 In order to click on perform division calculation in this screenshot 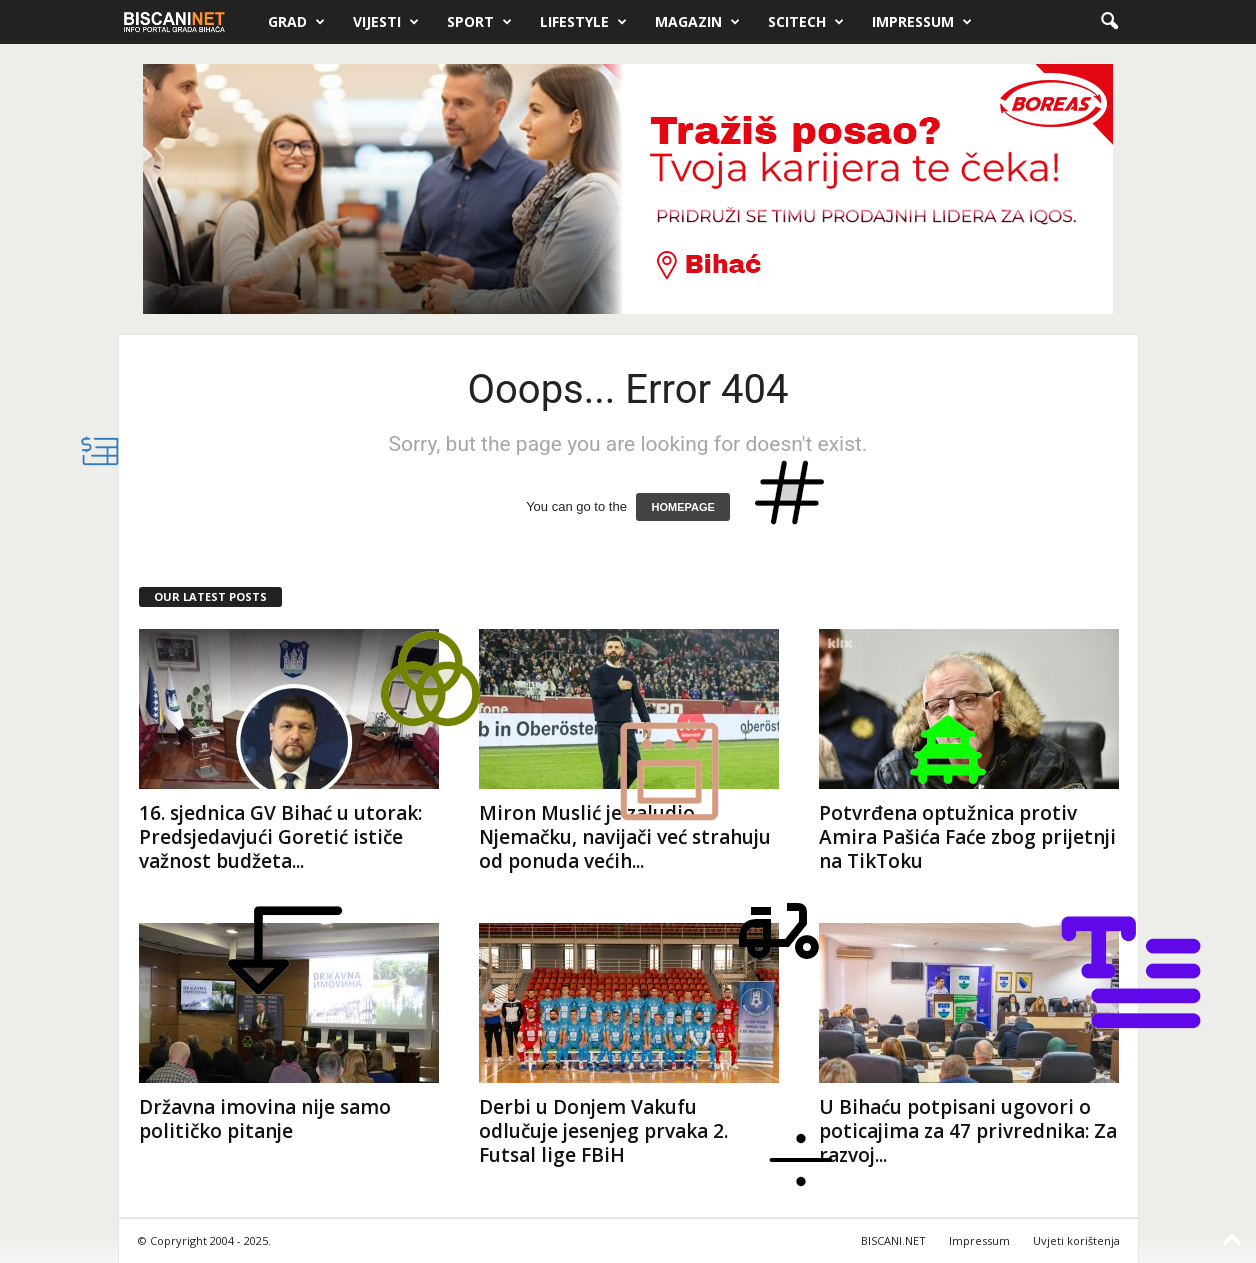, I will do `click(801, 1160)`.